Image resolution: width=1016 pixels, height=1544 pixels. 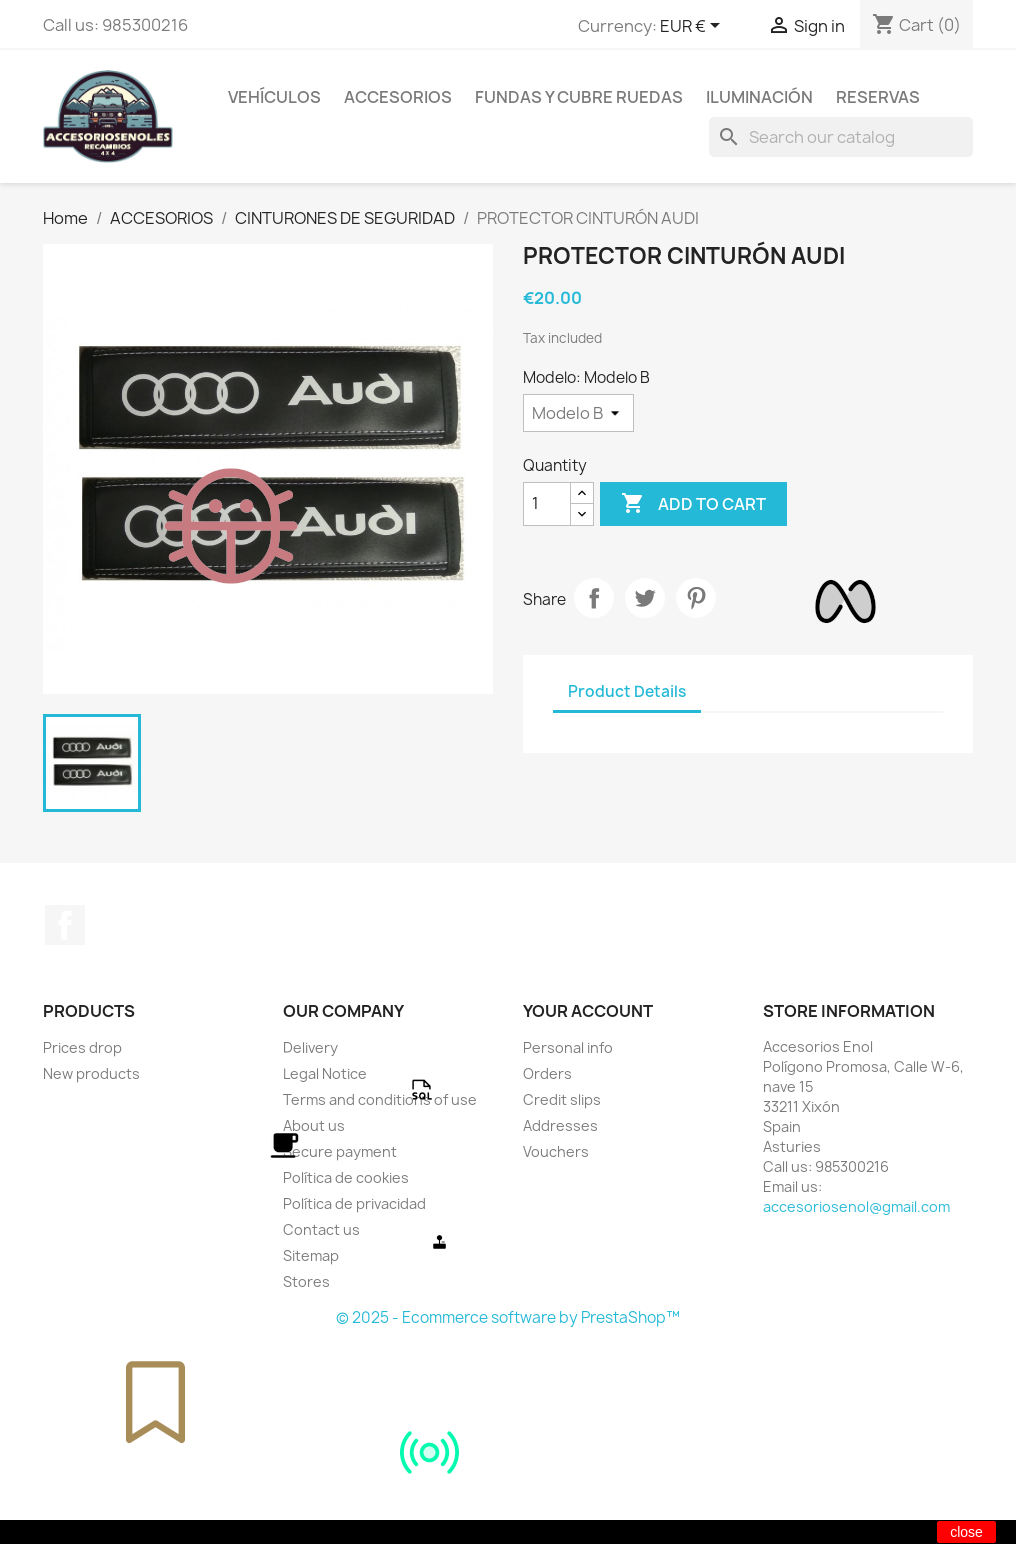 What do you see at coordinates (439, 1242) in the screenshot?
I see `access game controls or gaming settings` at bounding box center [439, 1242].